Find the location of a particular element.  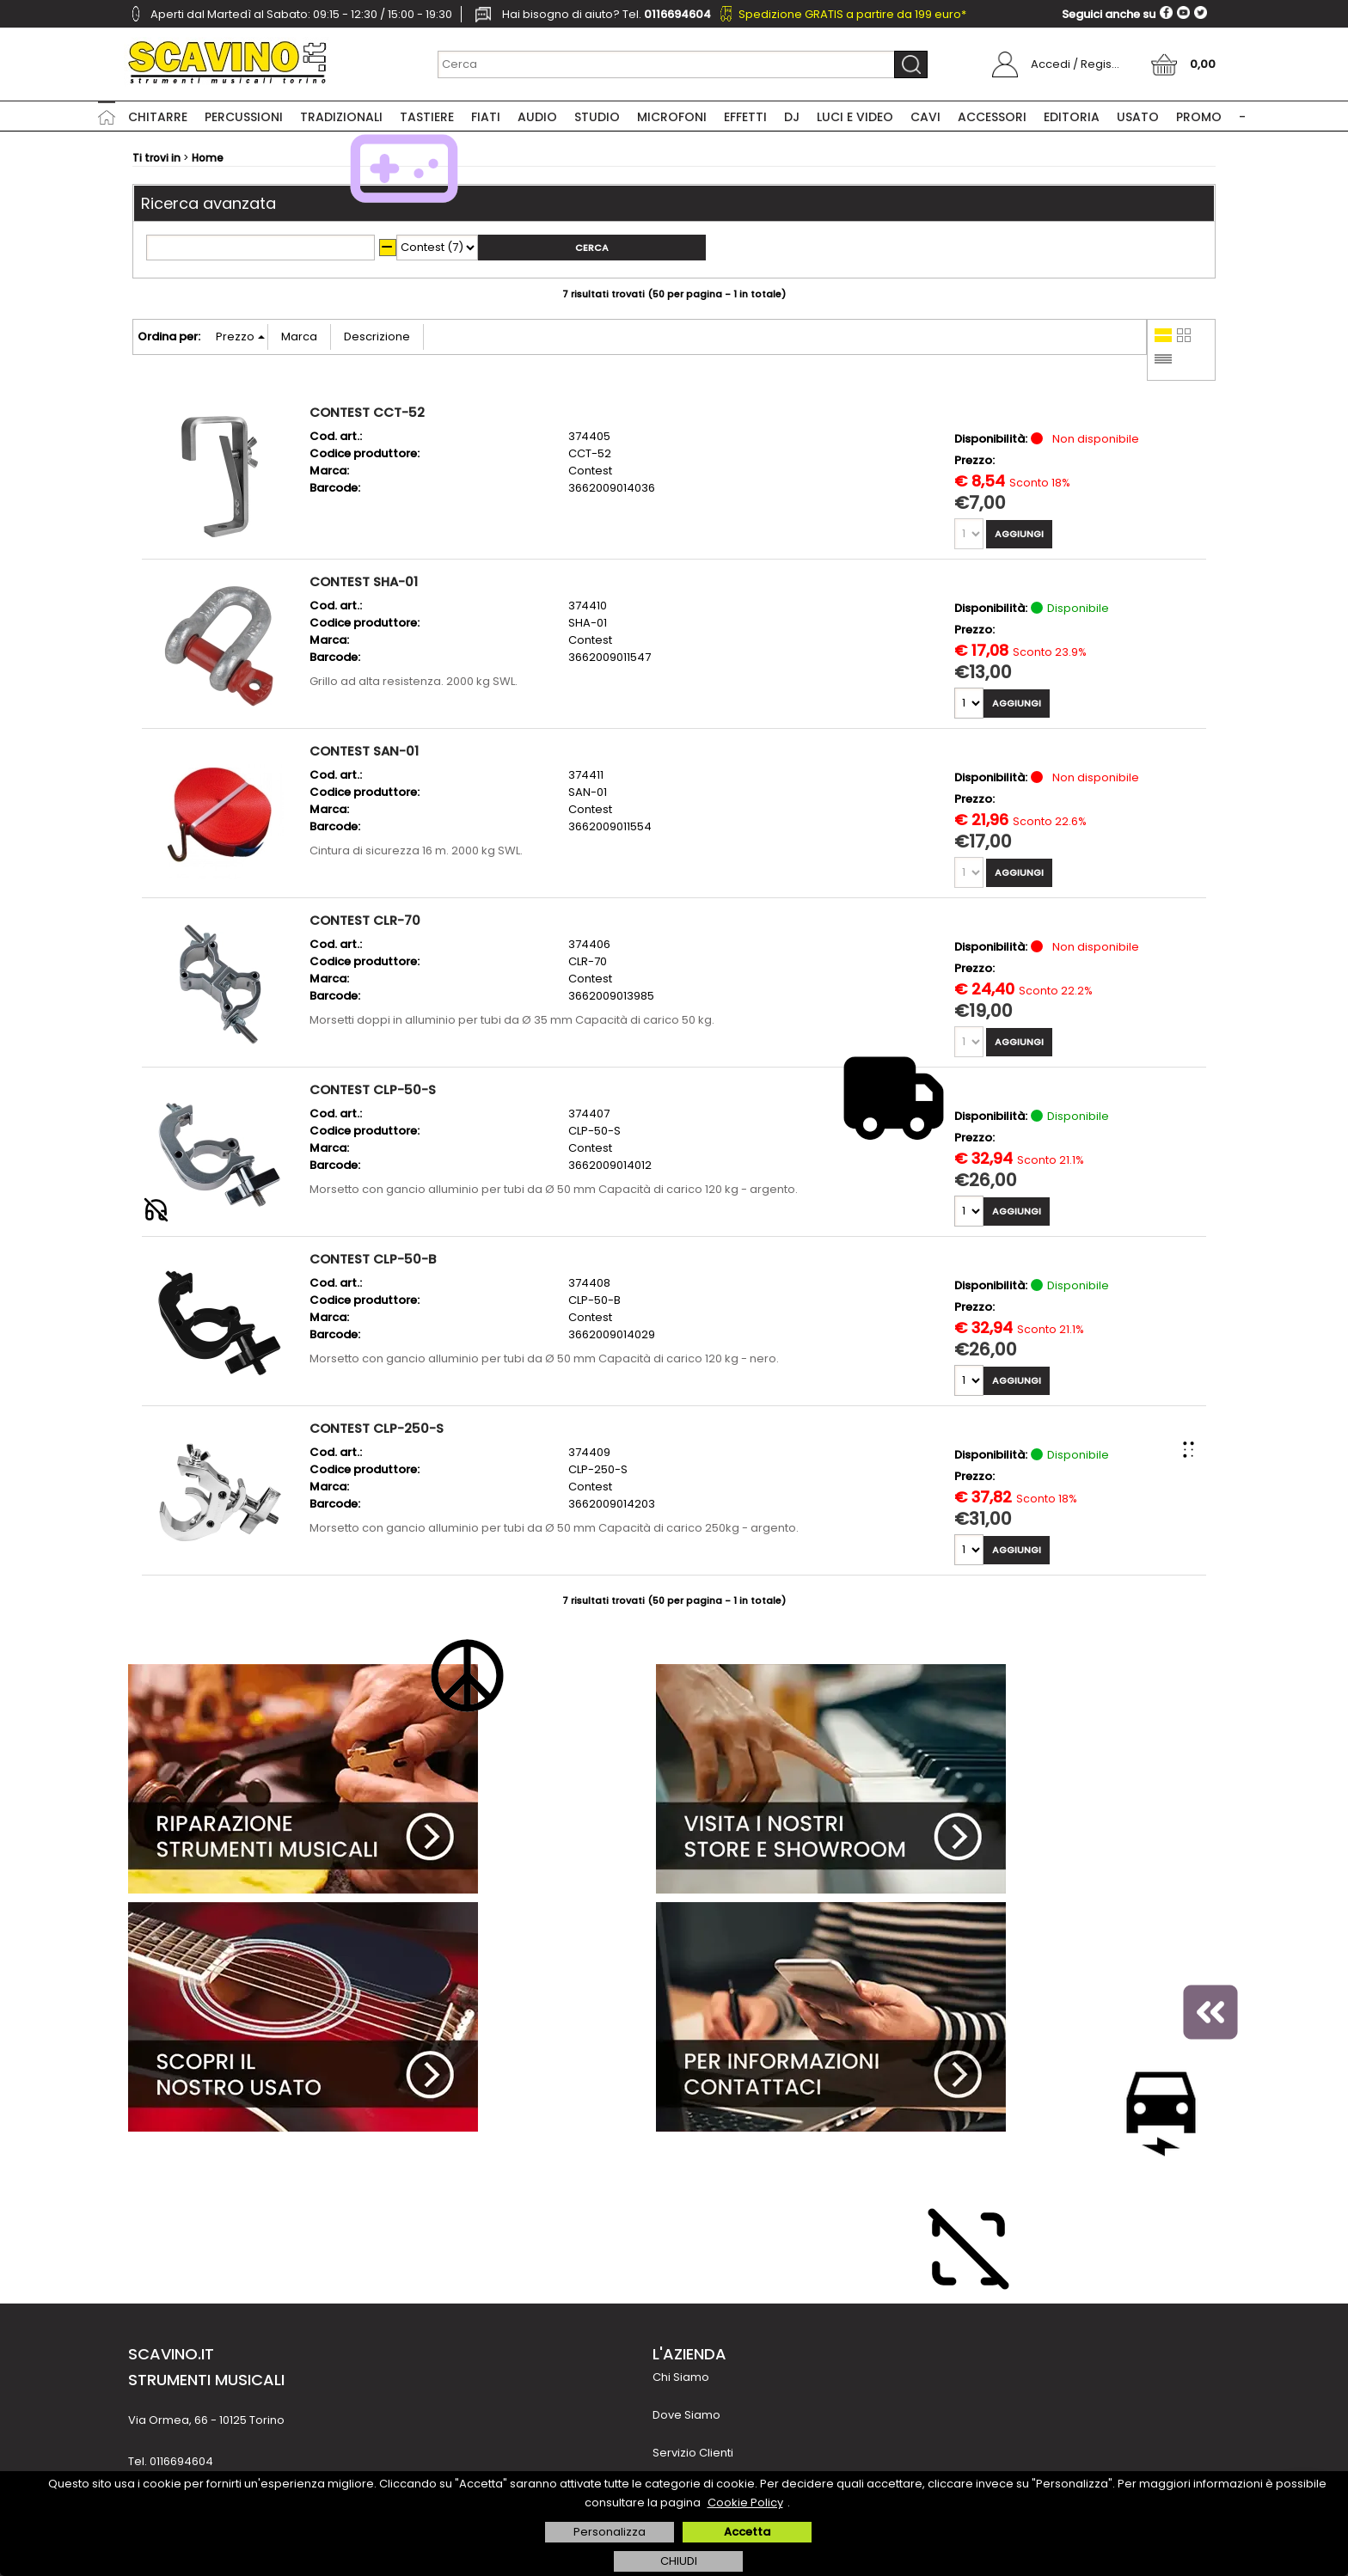

view shipping or delivery status is located at coordinates (893, 1095).